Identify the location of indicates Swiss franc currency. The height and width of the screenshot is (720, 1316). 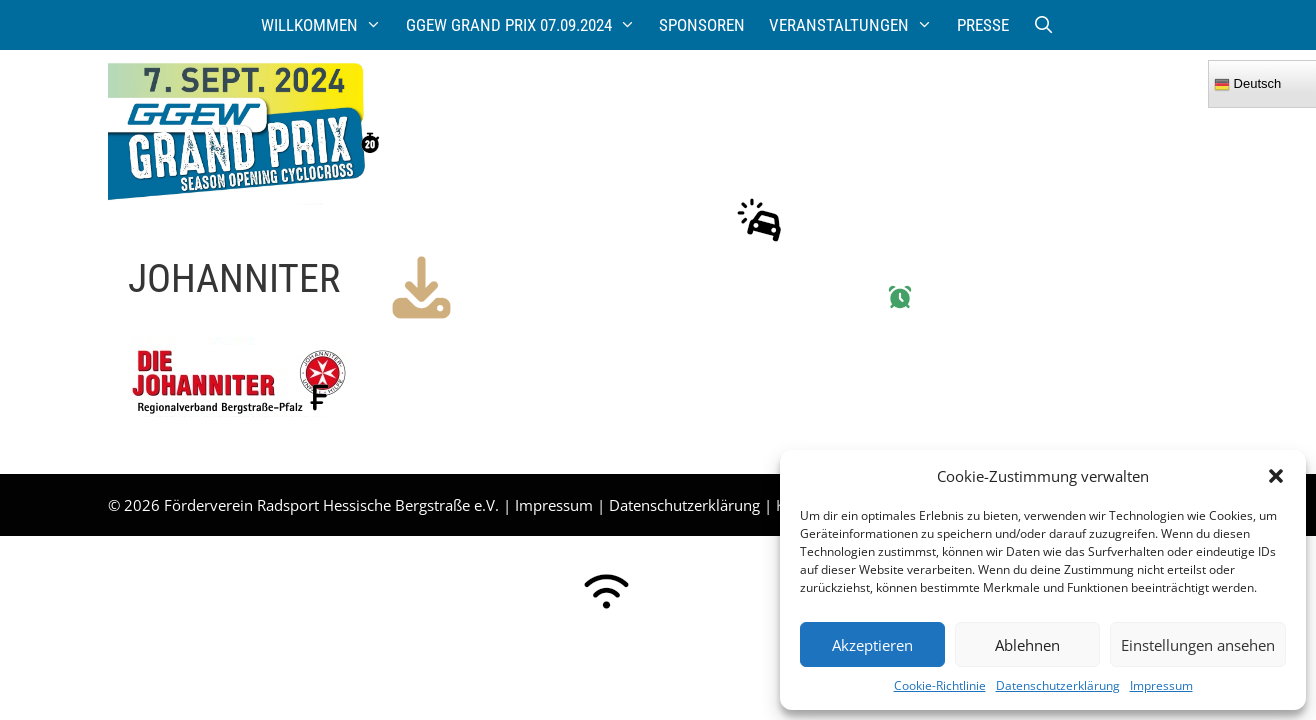
(319, 397).